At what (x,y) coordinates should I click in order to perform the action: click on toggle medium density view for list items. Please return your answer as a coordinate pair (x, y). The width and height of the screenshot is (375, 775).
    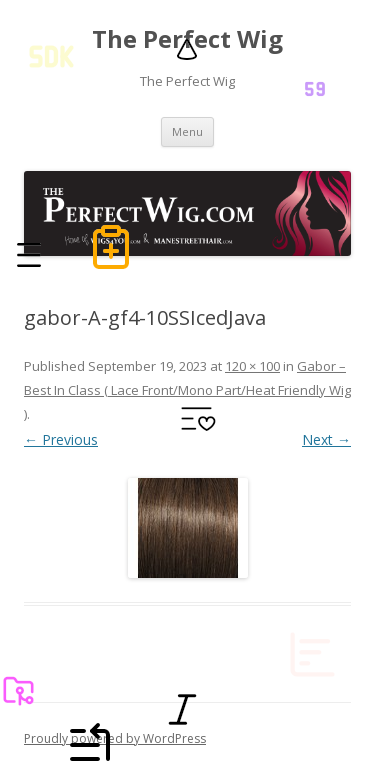
    Looking at the image, I should click on (29, 255).